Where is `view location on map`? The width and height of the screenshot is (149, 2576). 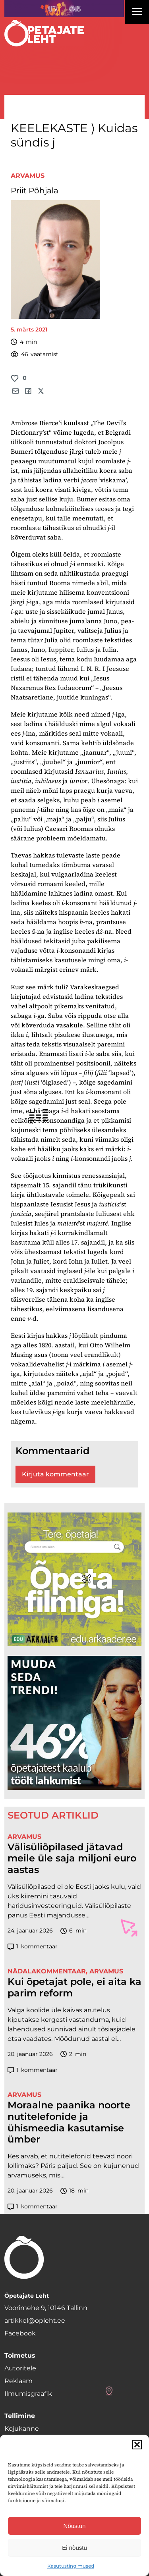 view location on map is located at coordinates (109, 2391).